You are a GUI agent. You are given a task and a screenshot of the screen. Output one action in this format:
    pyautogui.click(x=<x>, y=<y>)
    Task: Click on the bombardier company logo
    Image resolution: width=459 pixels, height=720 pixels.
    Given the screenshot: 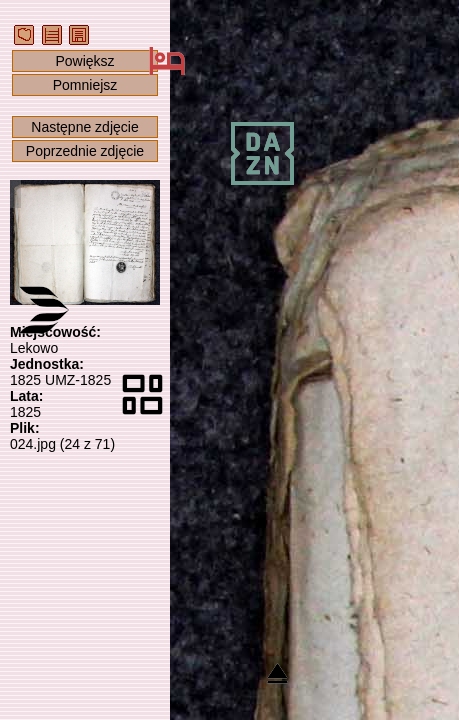 What is the action you would take?
    pyautogui.click(x=44, y=310)
    